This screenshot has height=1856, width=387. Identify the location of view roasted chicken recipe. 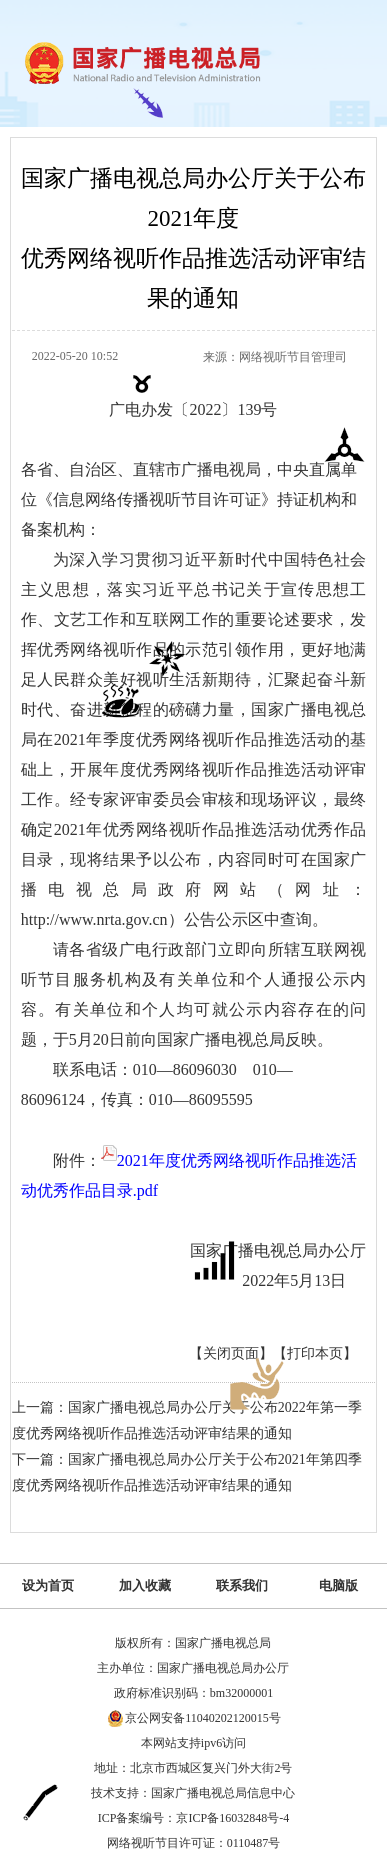
(120, 700).